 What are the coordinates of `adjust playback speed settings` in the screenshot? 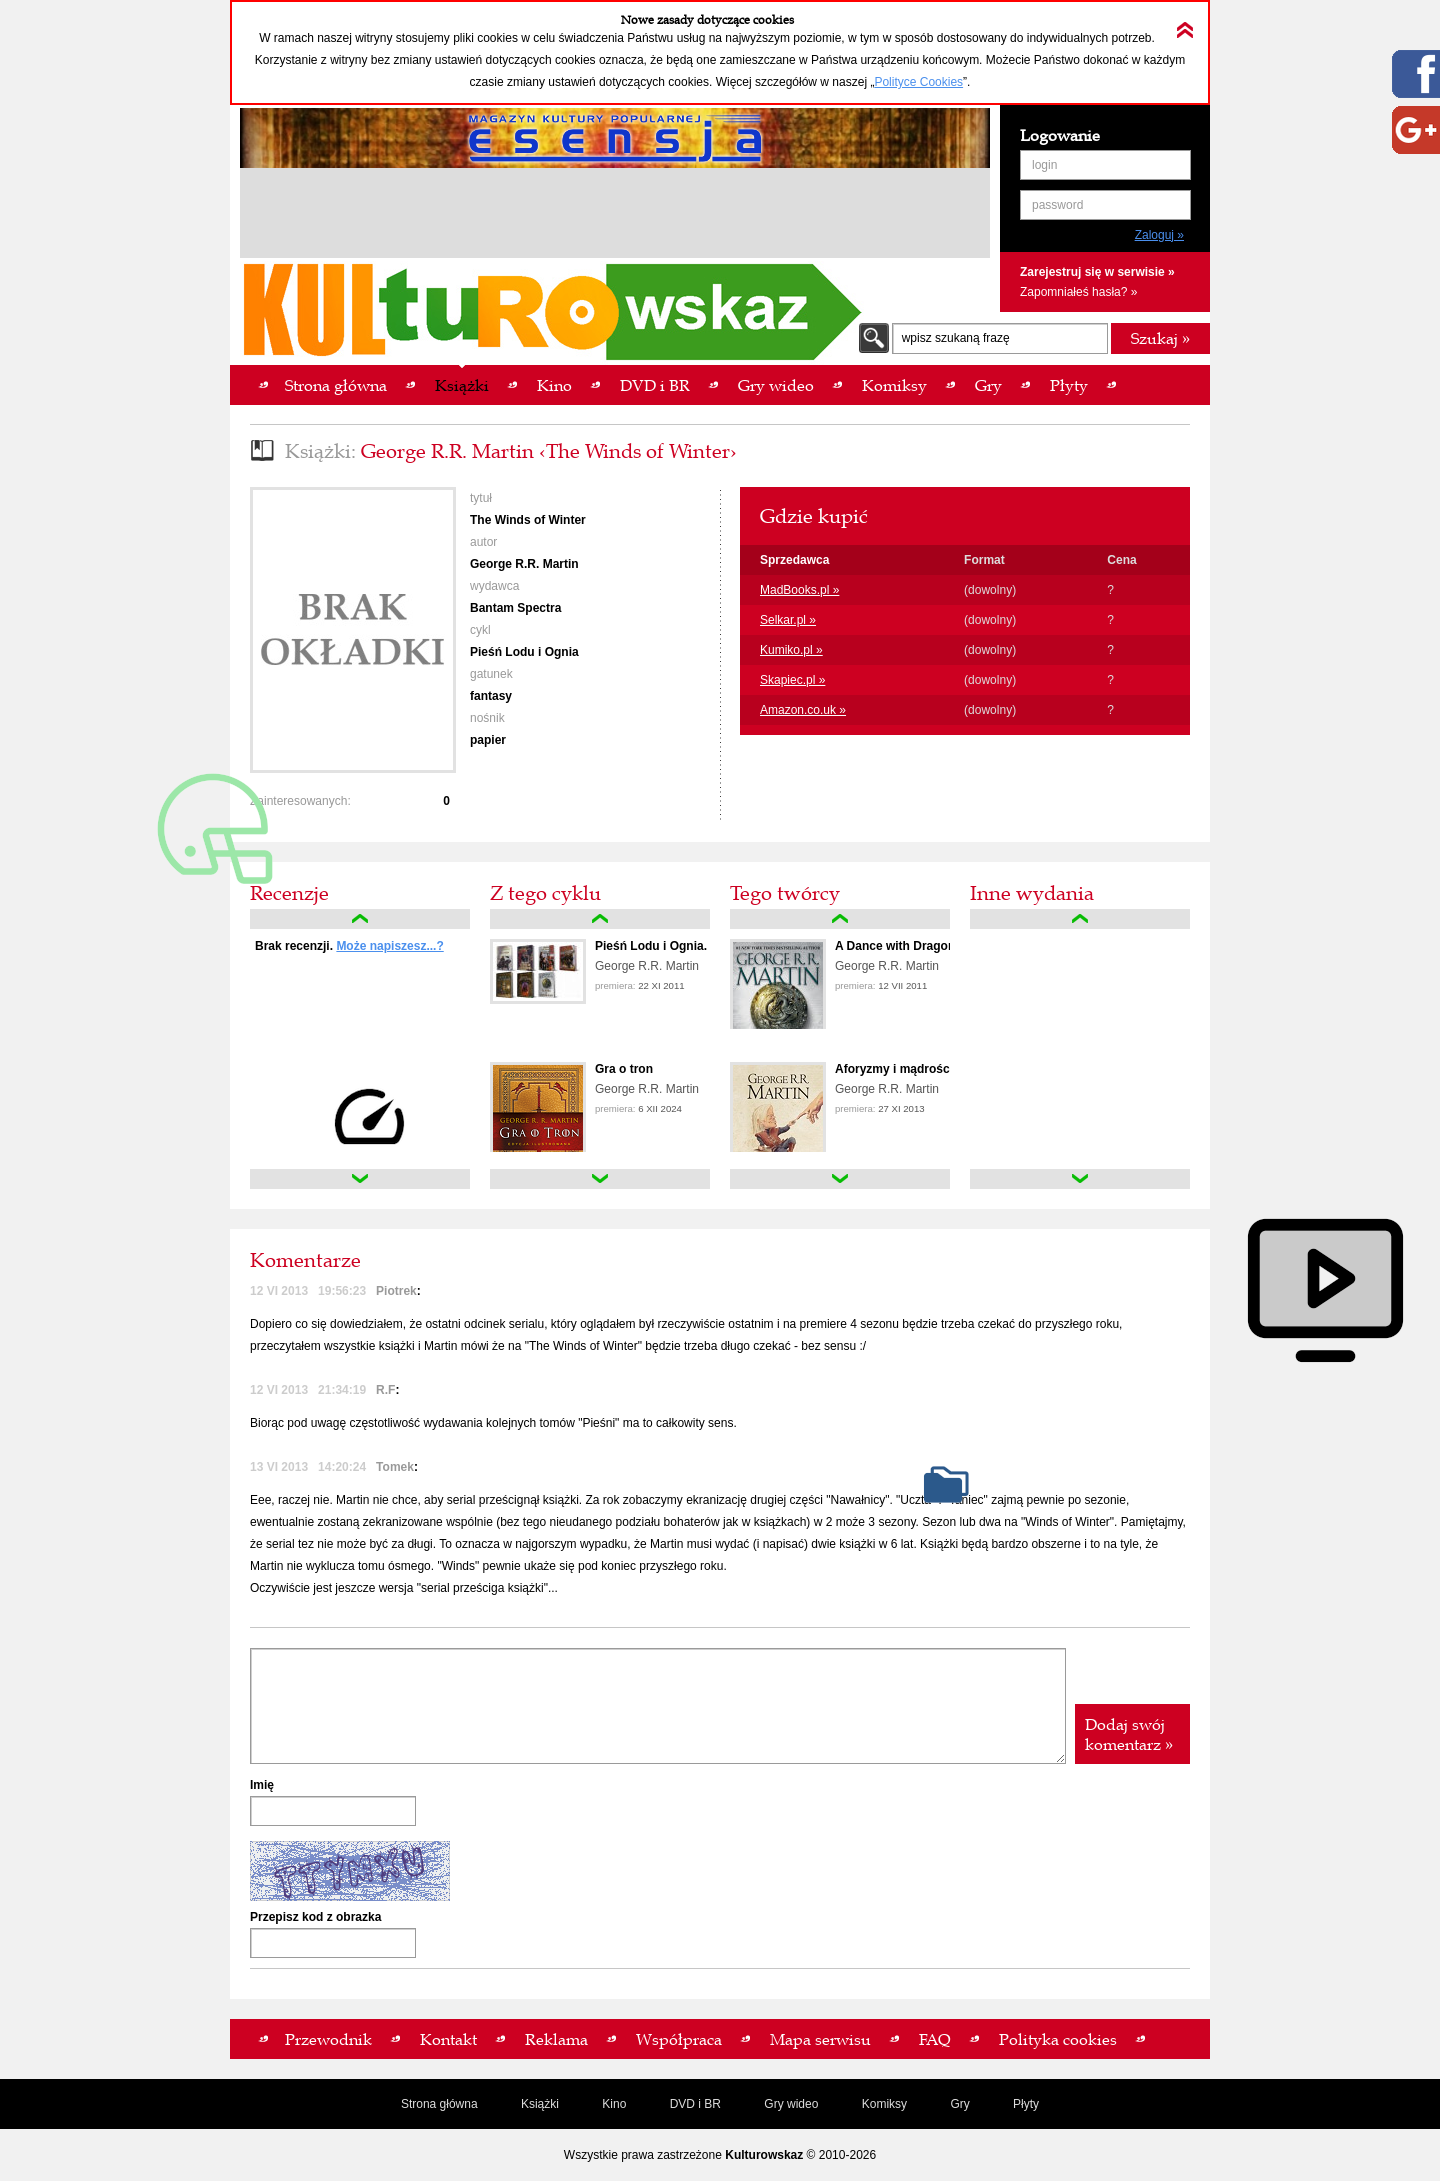 It's located at (369, 1116).